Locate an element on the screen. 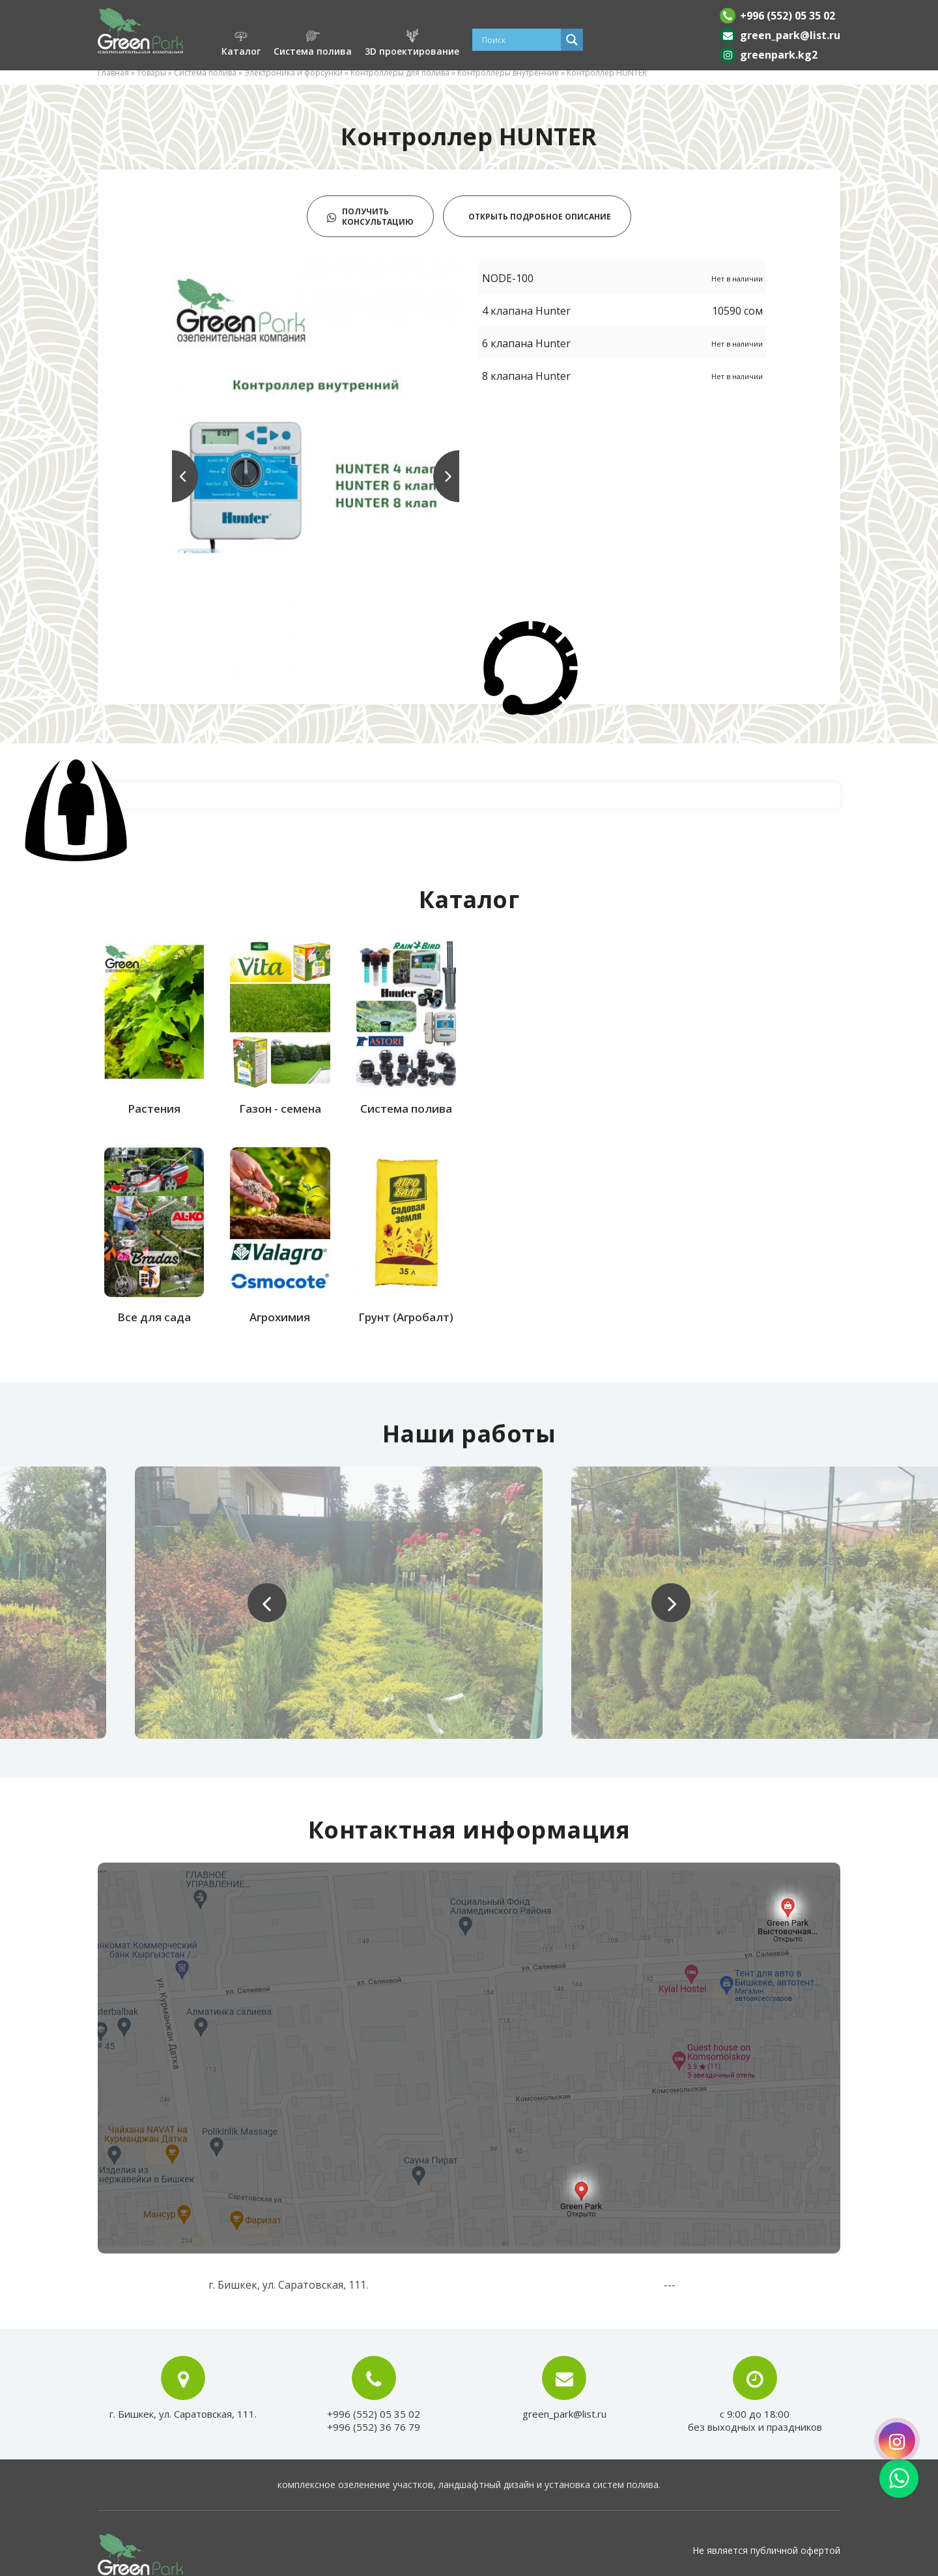 The image size is (938, 2576). notification security settings is located at coordinates (76, 810).